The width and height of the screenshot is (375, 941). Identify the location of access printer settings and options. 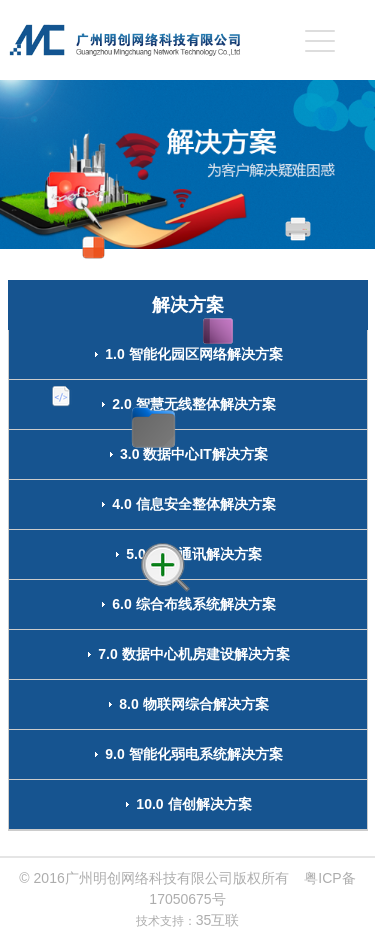
(298, 229).